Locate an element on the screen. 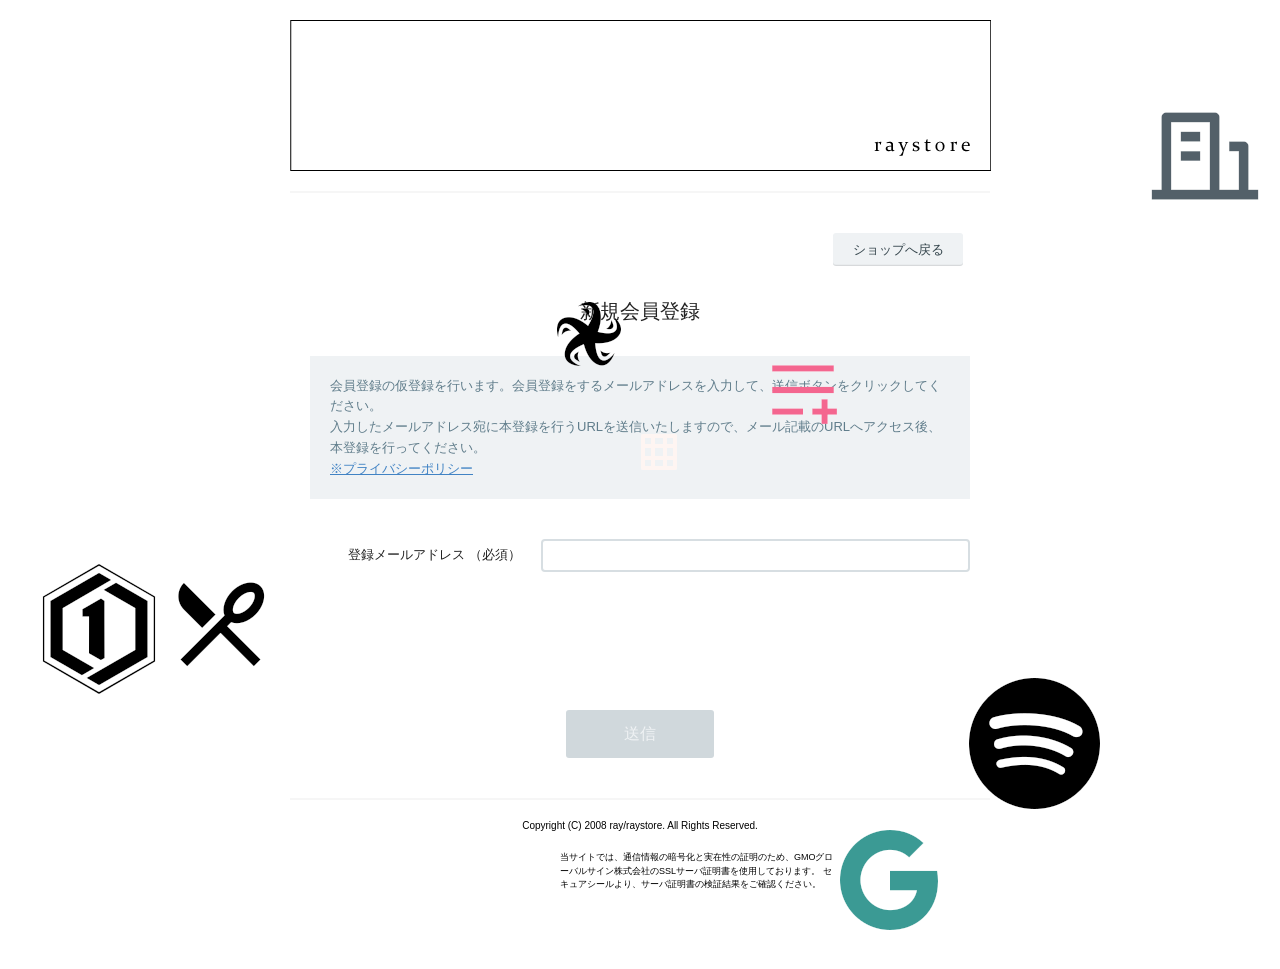  open Spotify is located at coordinates (1034, 743).